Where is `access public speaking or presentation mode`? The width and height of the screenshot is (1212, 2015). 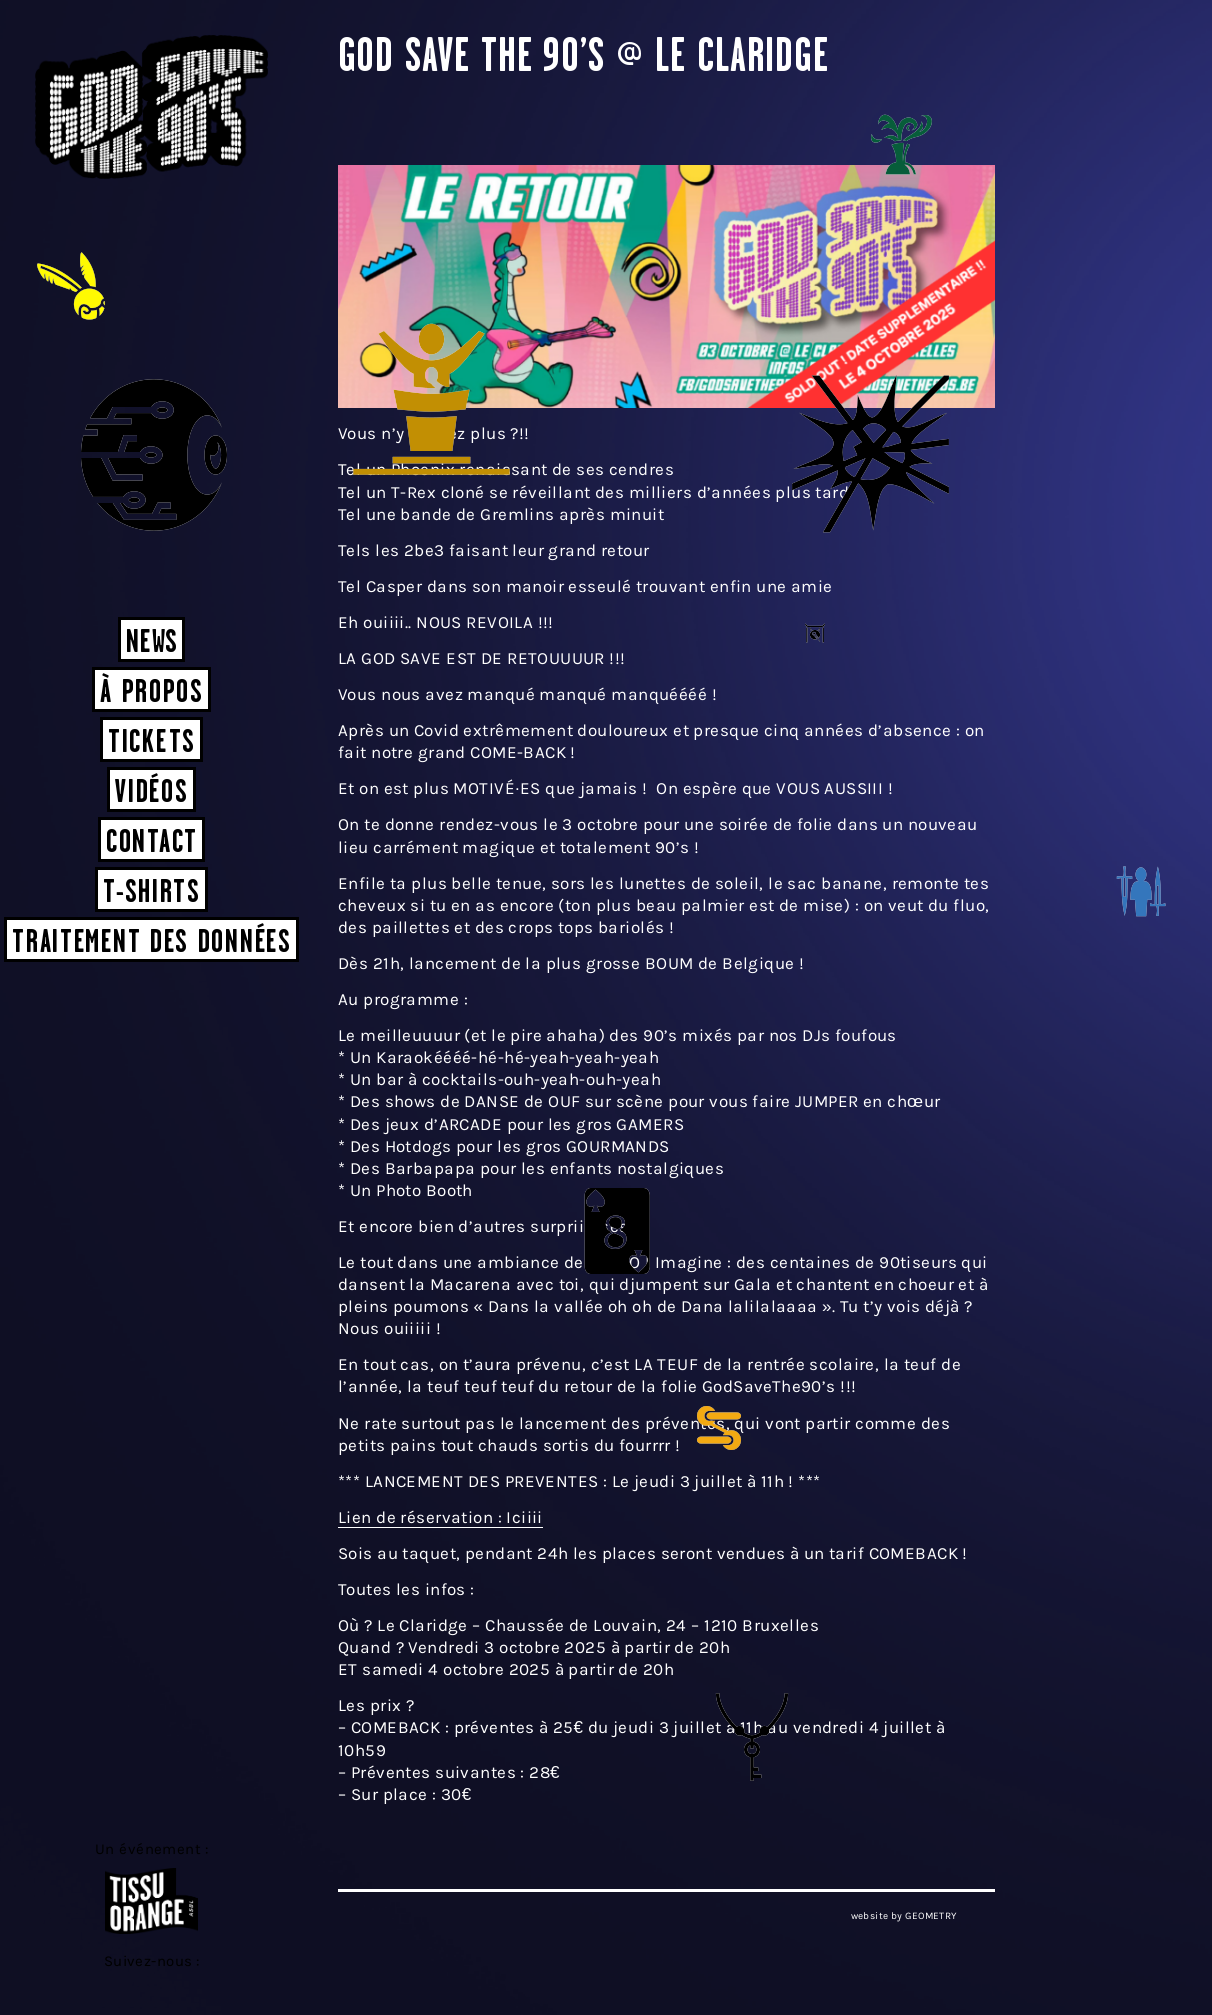 access public speaking or presentation mode is located at coordinates (431, 396).